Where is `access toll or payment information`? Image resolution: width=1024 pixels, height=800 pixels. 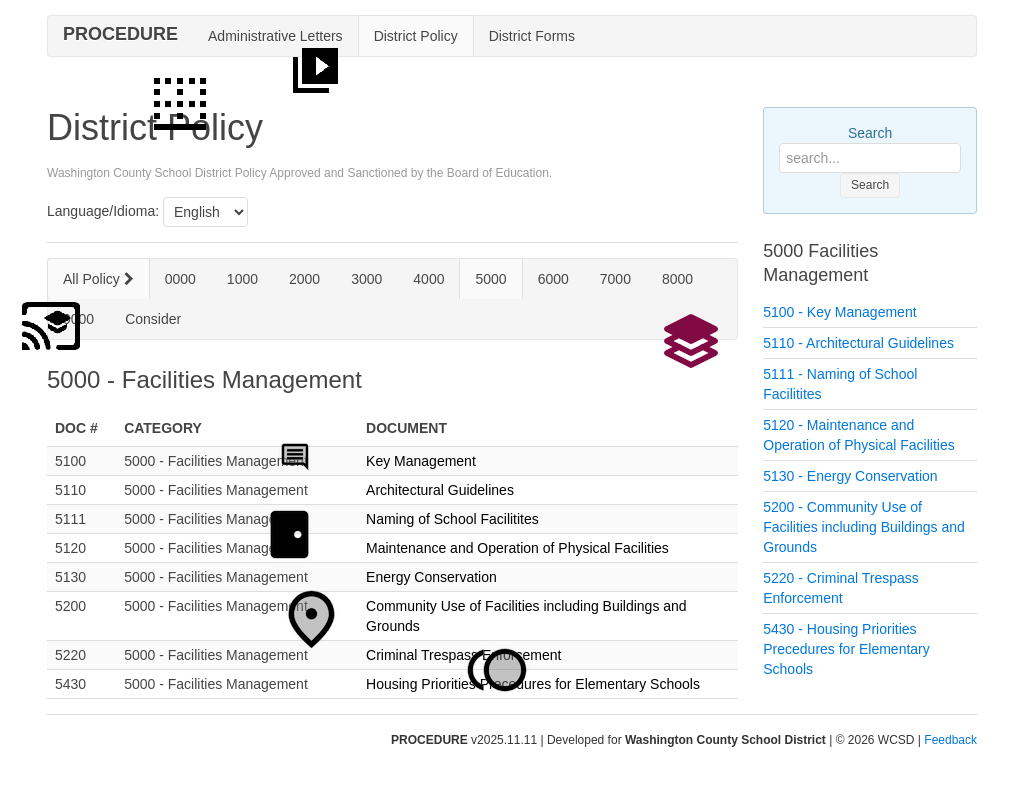 access toll or payment information is located at coordinates (497, 670).